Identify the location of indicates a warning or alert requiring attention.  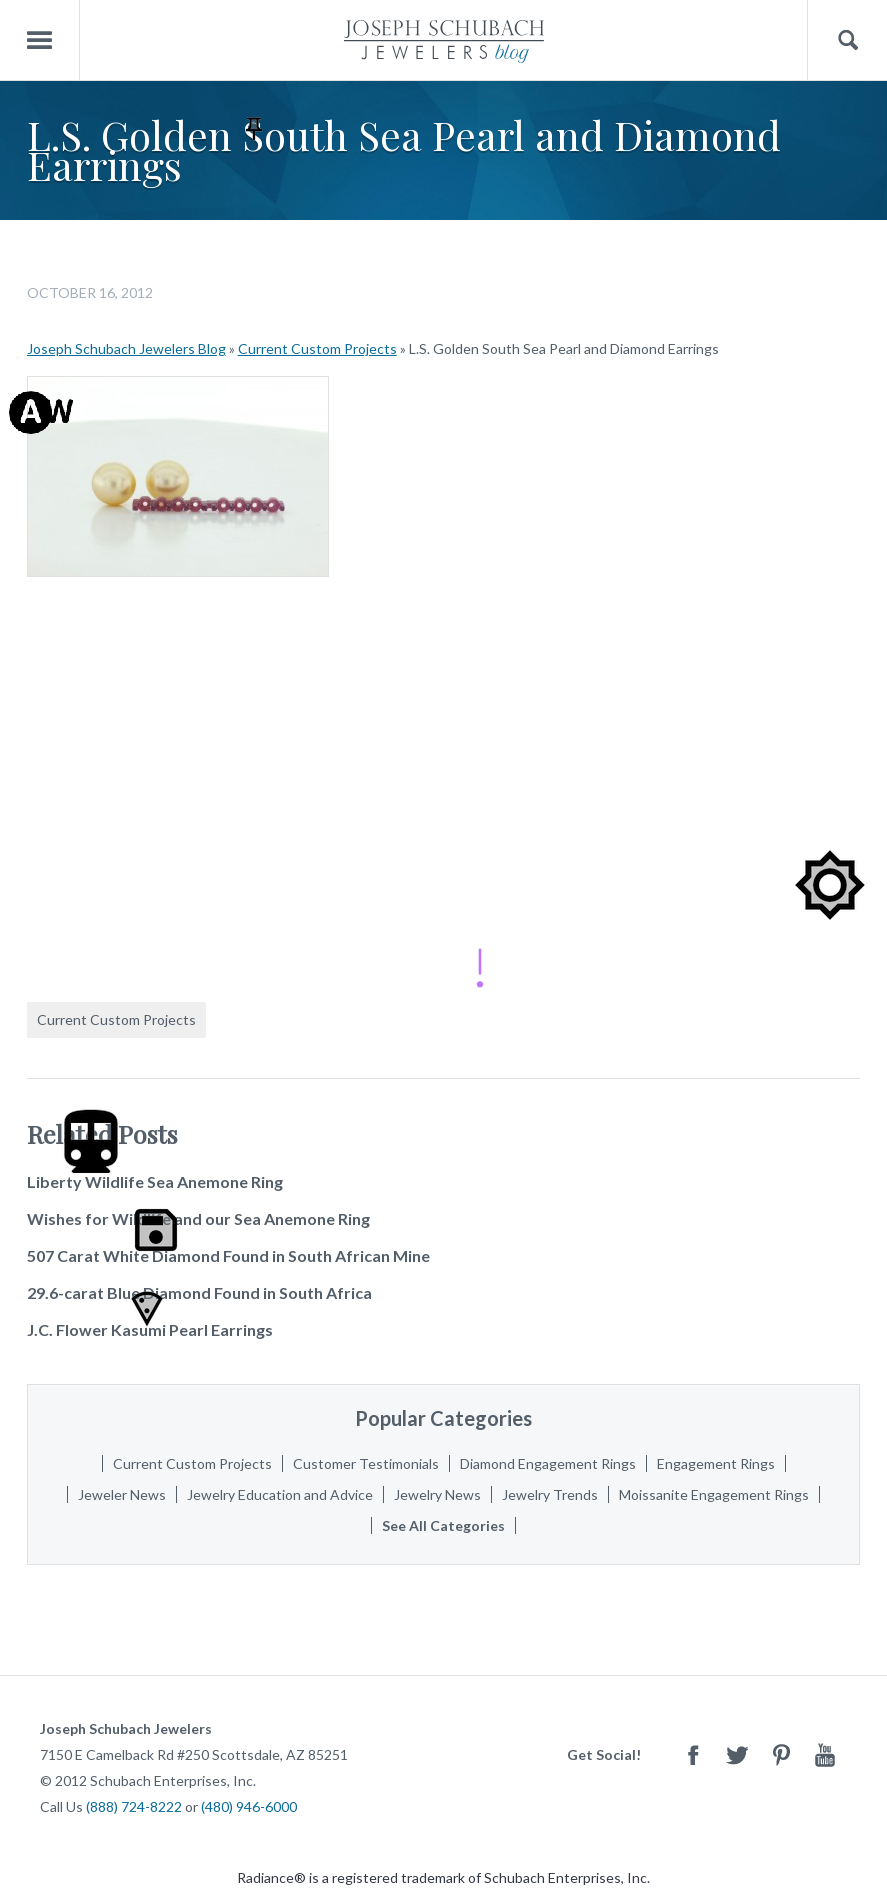
(480, 968).